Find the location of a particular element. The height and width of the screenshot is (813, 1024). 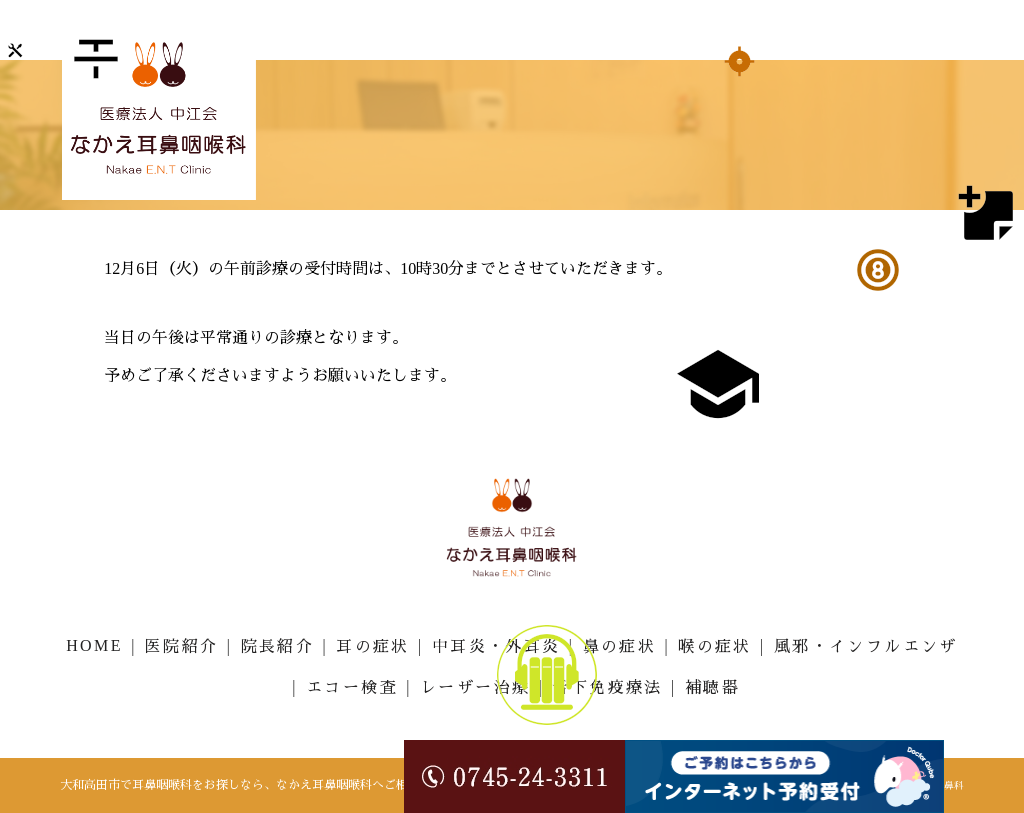

create a new sticky note is located at coordinates (988, 215).